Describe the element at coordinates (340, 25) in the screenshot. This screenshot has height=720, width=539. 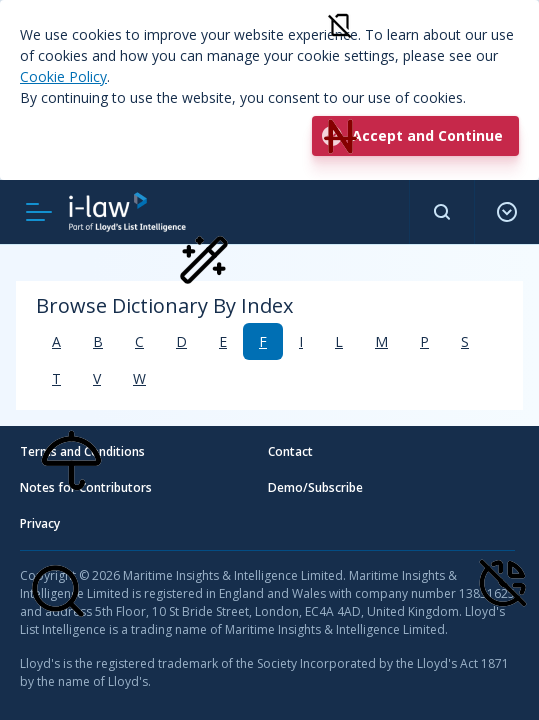
I see `no sim card detected` at that location.